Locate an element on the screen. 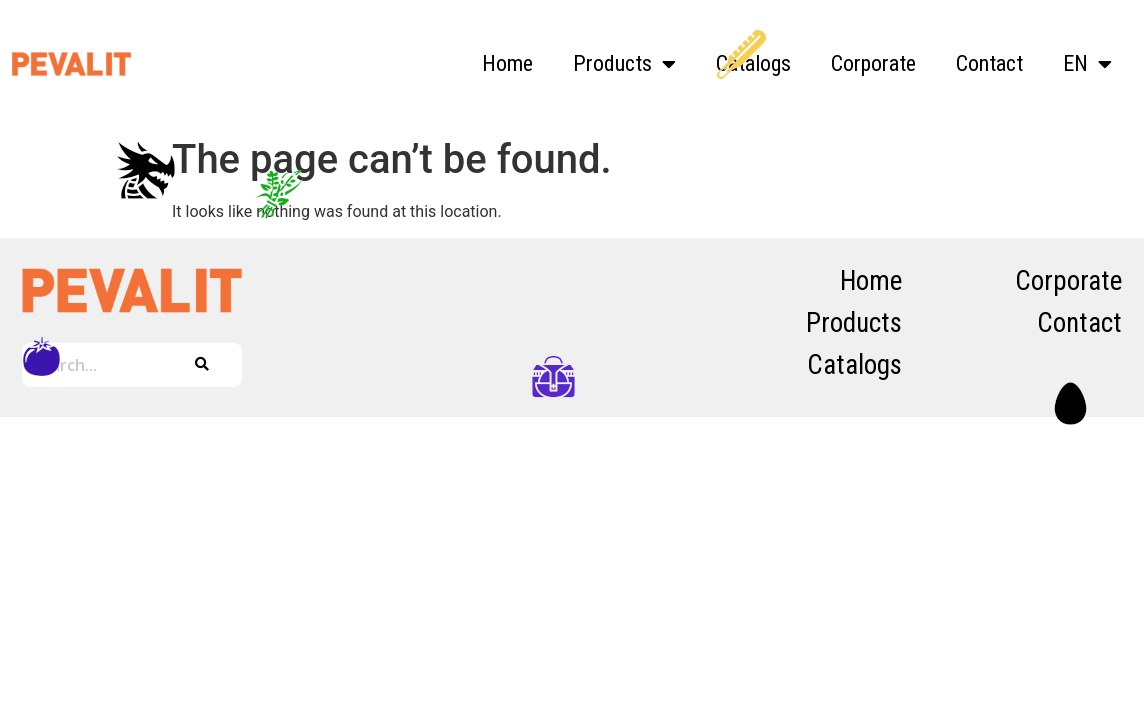 The image size is (1144, 720). view collected herbs or botanical items is located at coordinates (278, 194).